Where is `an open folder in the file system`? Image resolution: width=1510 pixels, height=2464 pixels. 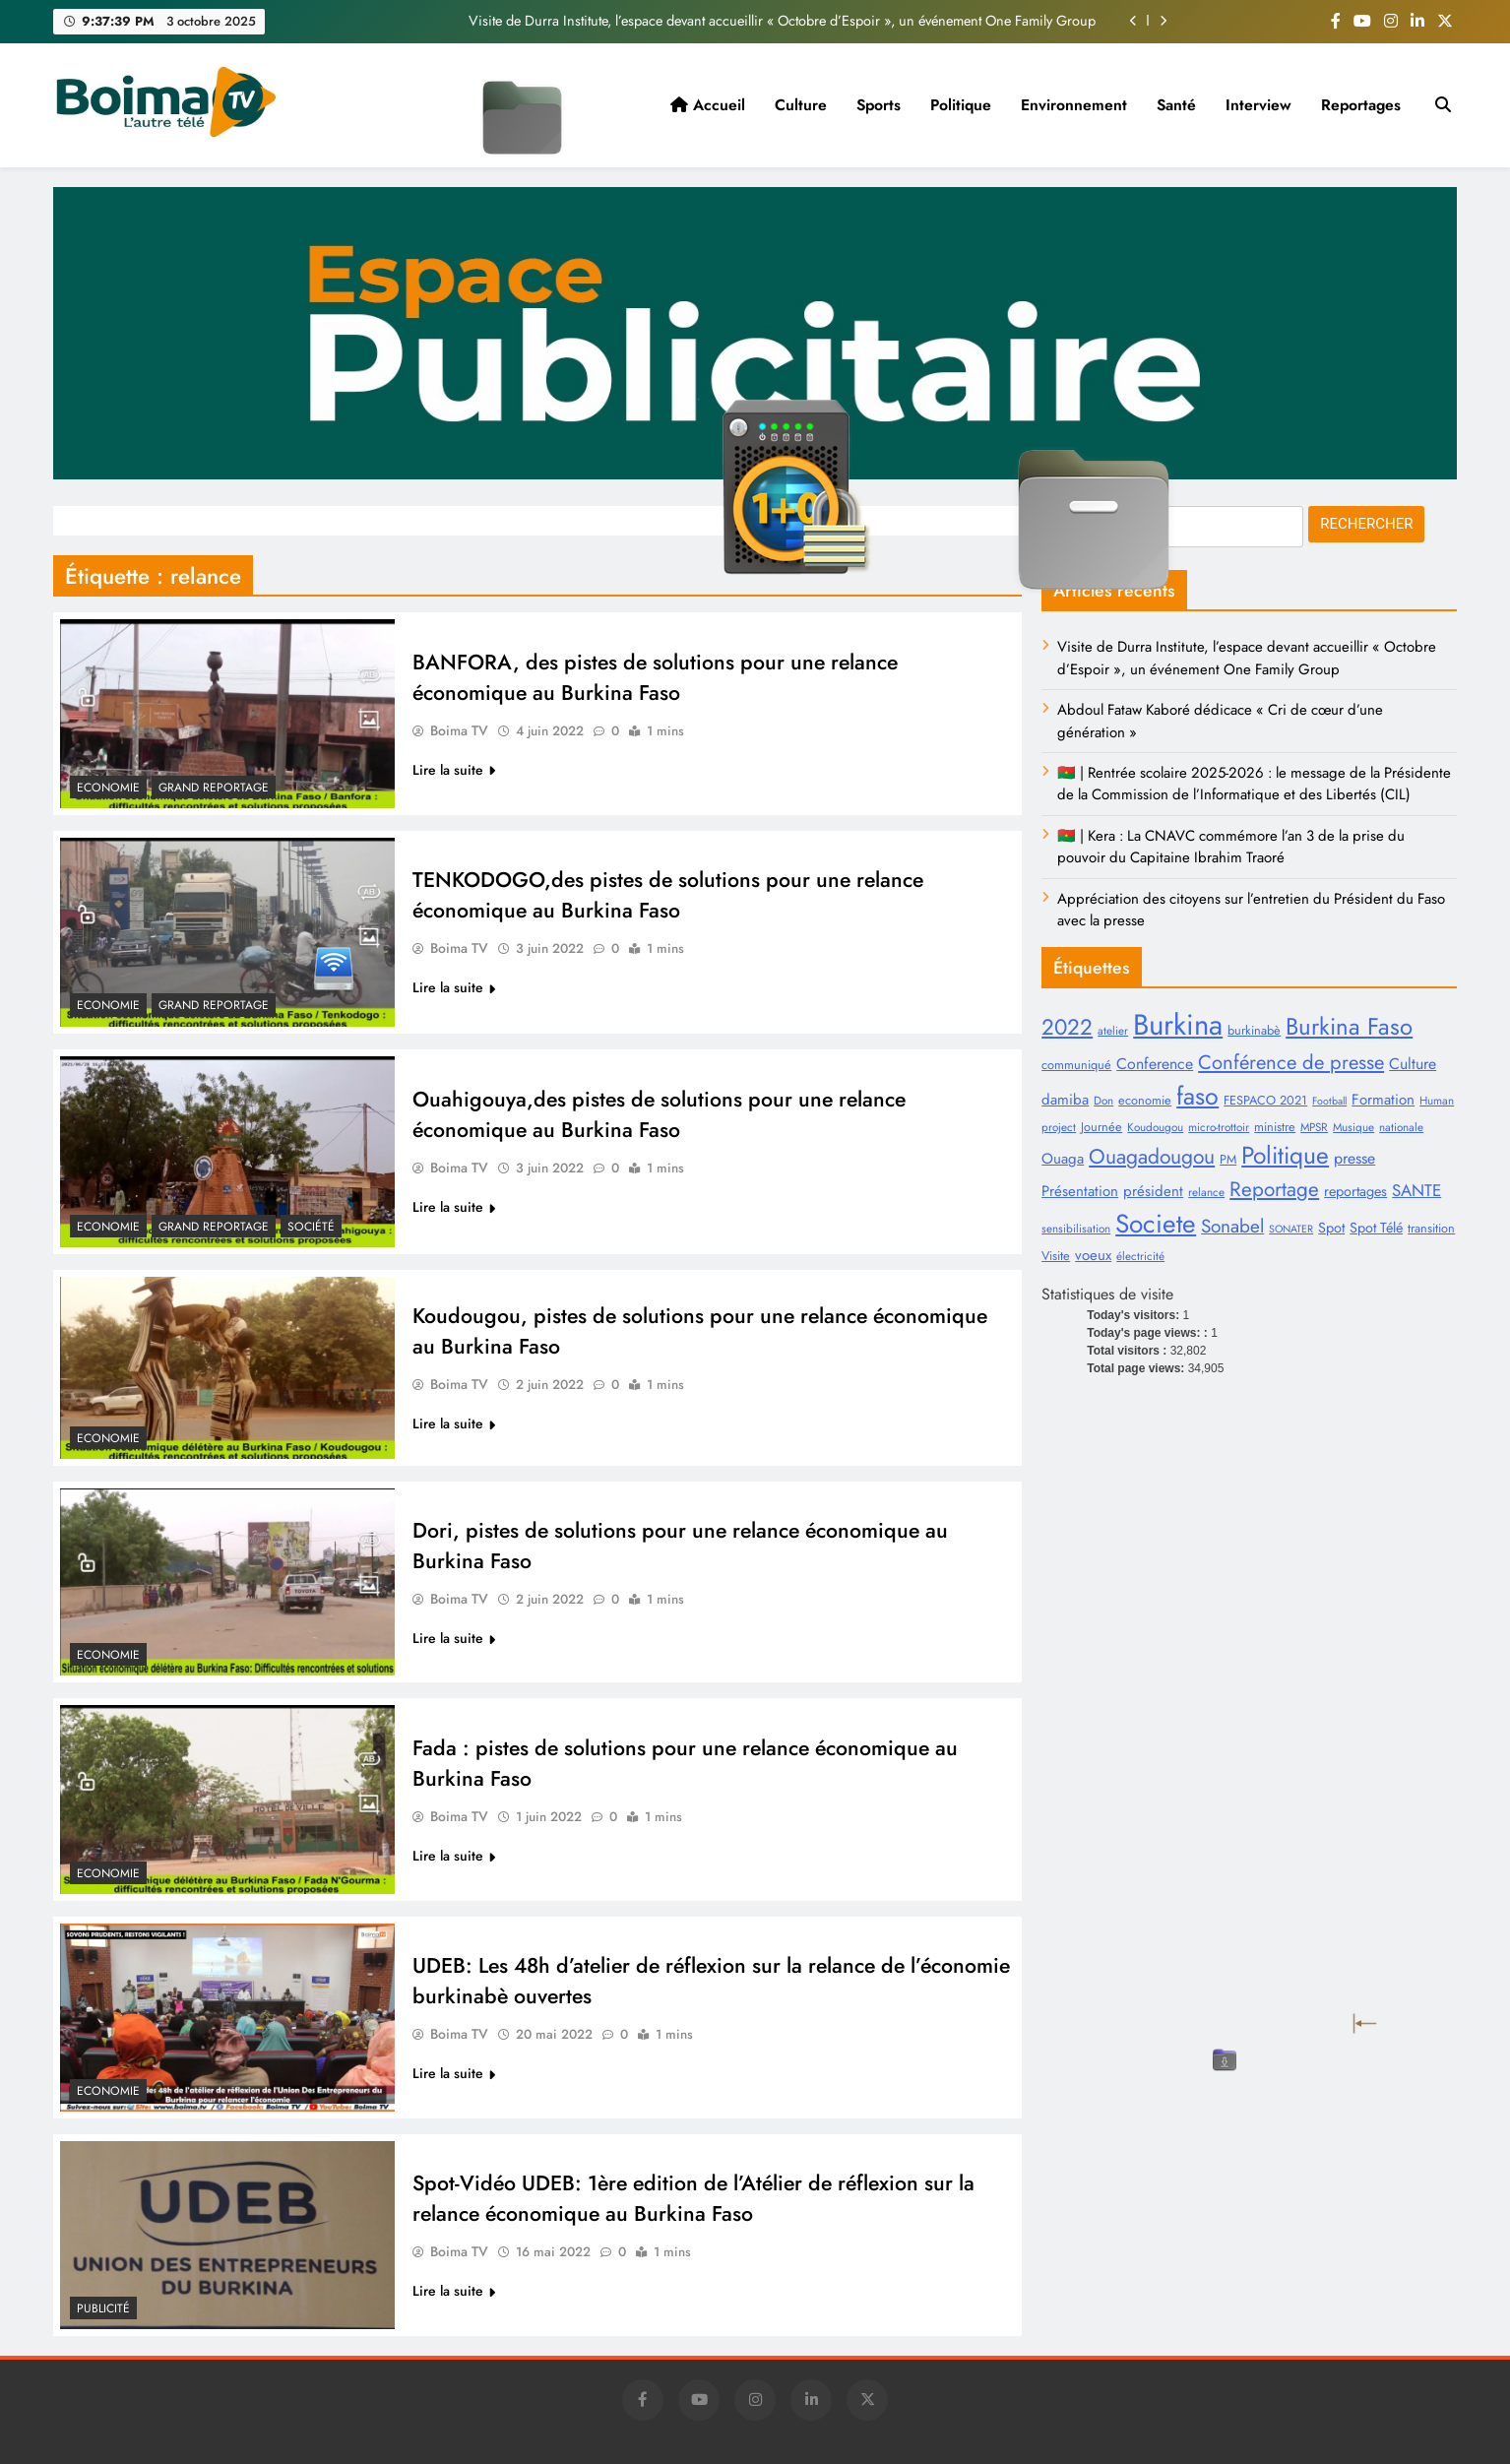
an open folder in the file system is located at coordinates (522, 117).